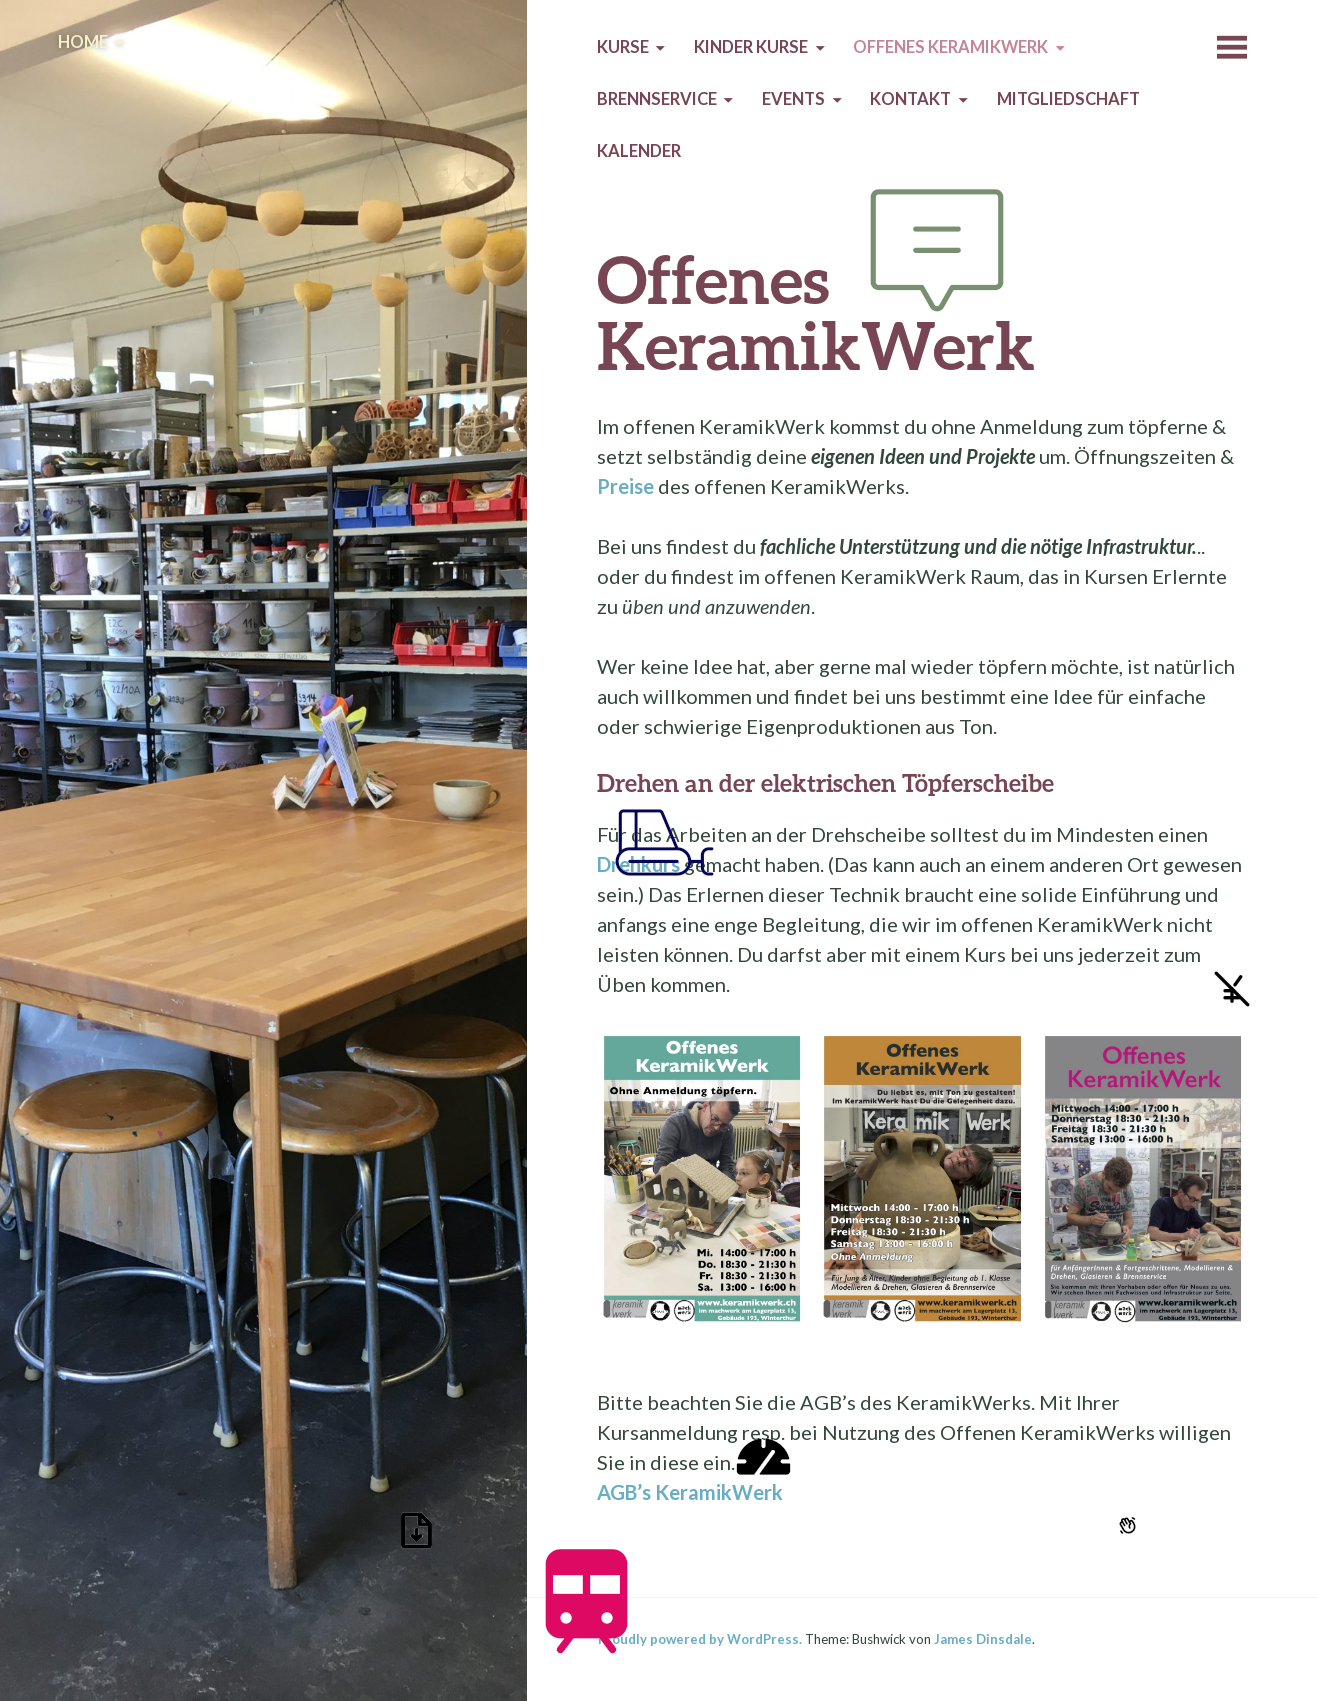 The image size is (1318, 1701). Describe the element at coordinates (416, 1530) in the screenshot. I see `download file` at that location.